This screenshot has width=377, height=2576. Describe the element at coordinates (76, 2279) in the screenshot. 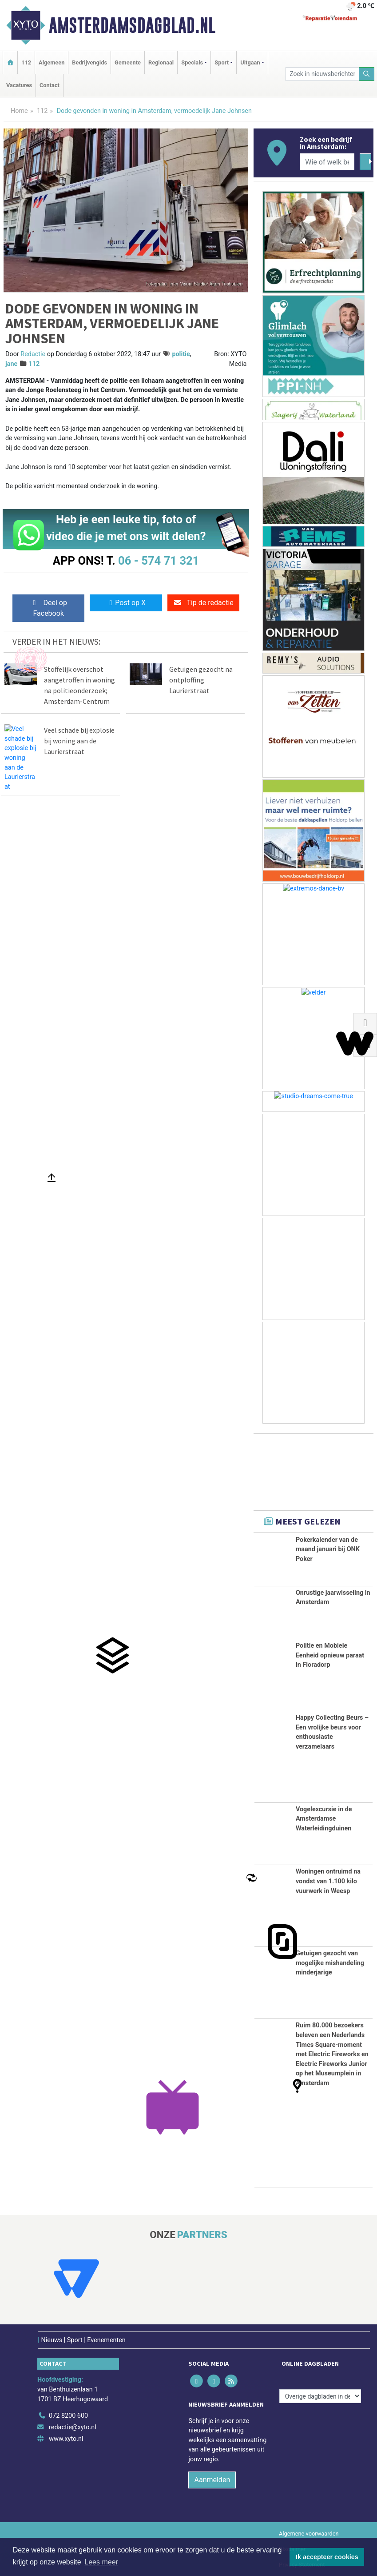

I see `visit the VTEX website or platform` at that location.